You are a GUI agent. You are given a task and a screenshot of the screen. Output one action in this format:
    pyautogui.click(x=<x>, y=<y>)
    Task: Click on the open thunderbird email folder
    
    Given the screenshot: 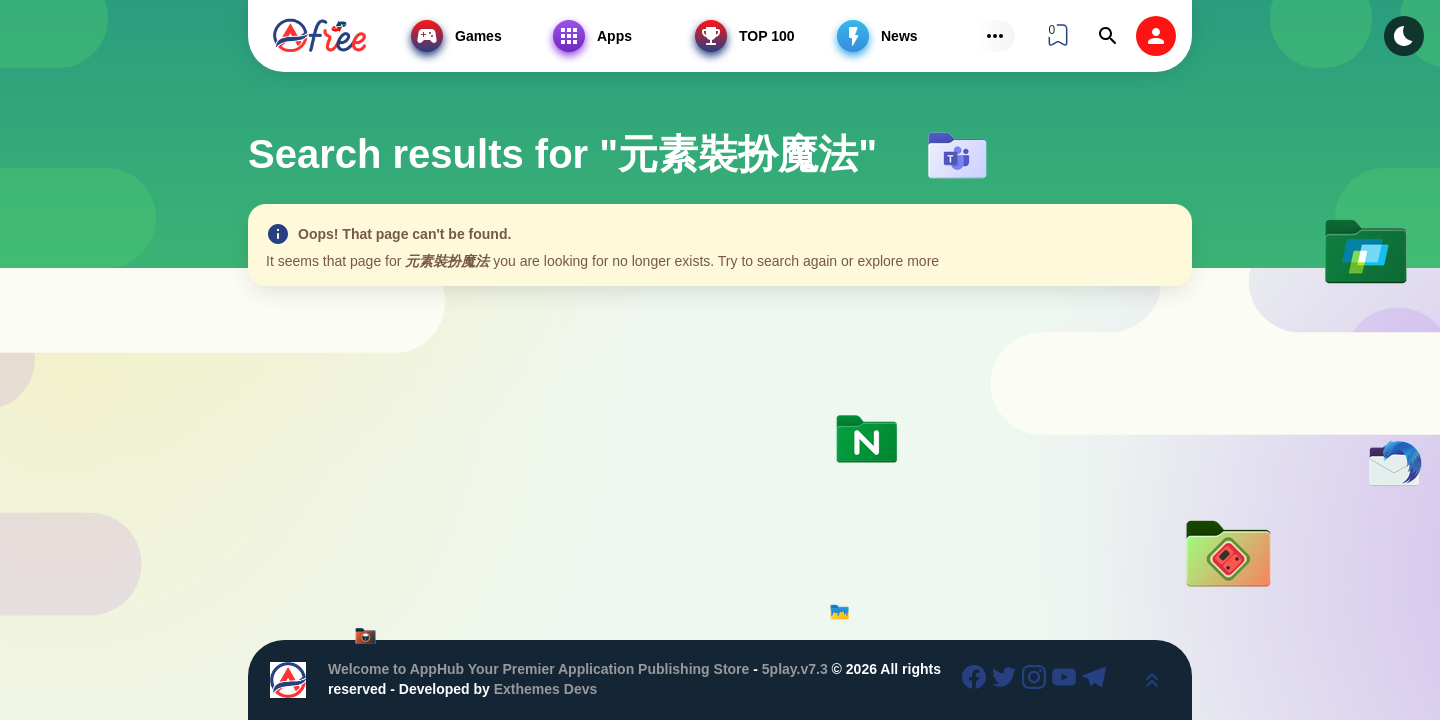 What is the action you would take?
    pyautogui.click(x=1394, y=468)
    